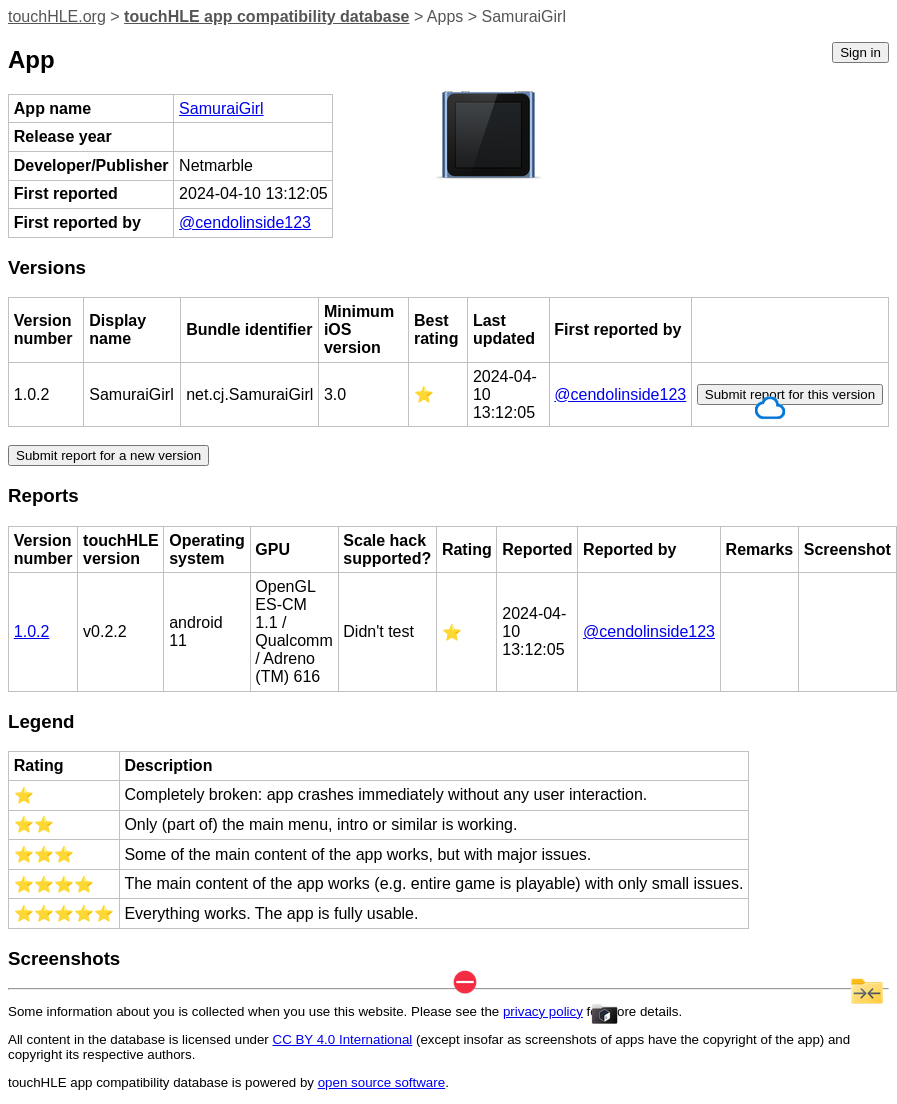 Image resolution: width=897 pixels, height=1104 pixels. What do you see at coordinates (465, 982) in the screenshot?
I see `indicates an error has occurred` at bounding box center [465, 982].